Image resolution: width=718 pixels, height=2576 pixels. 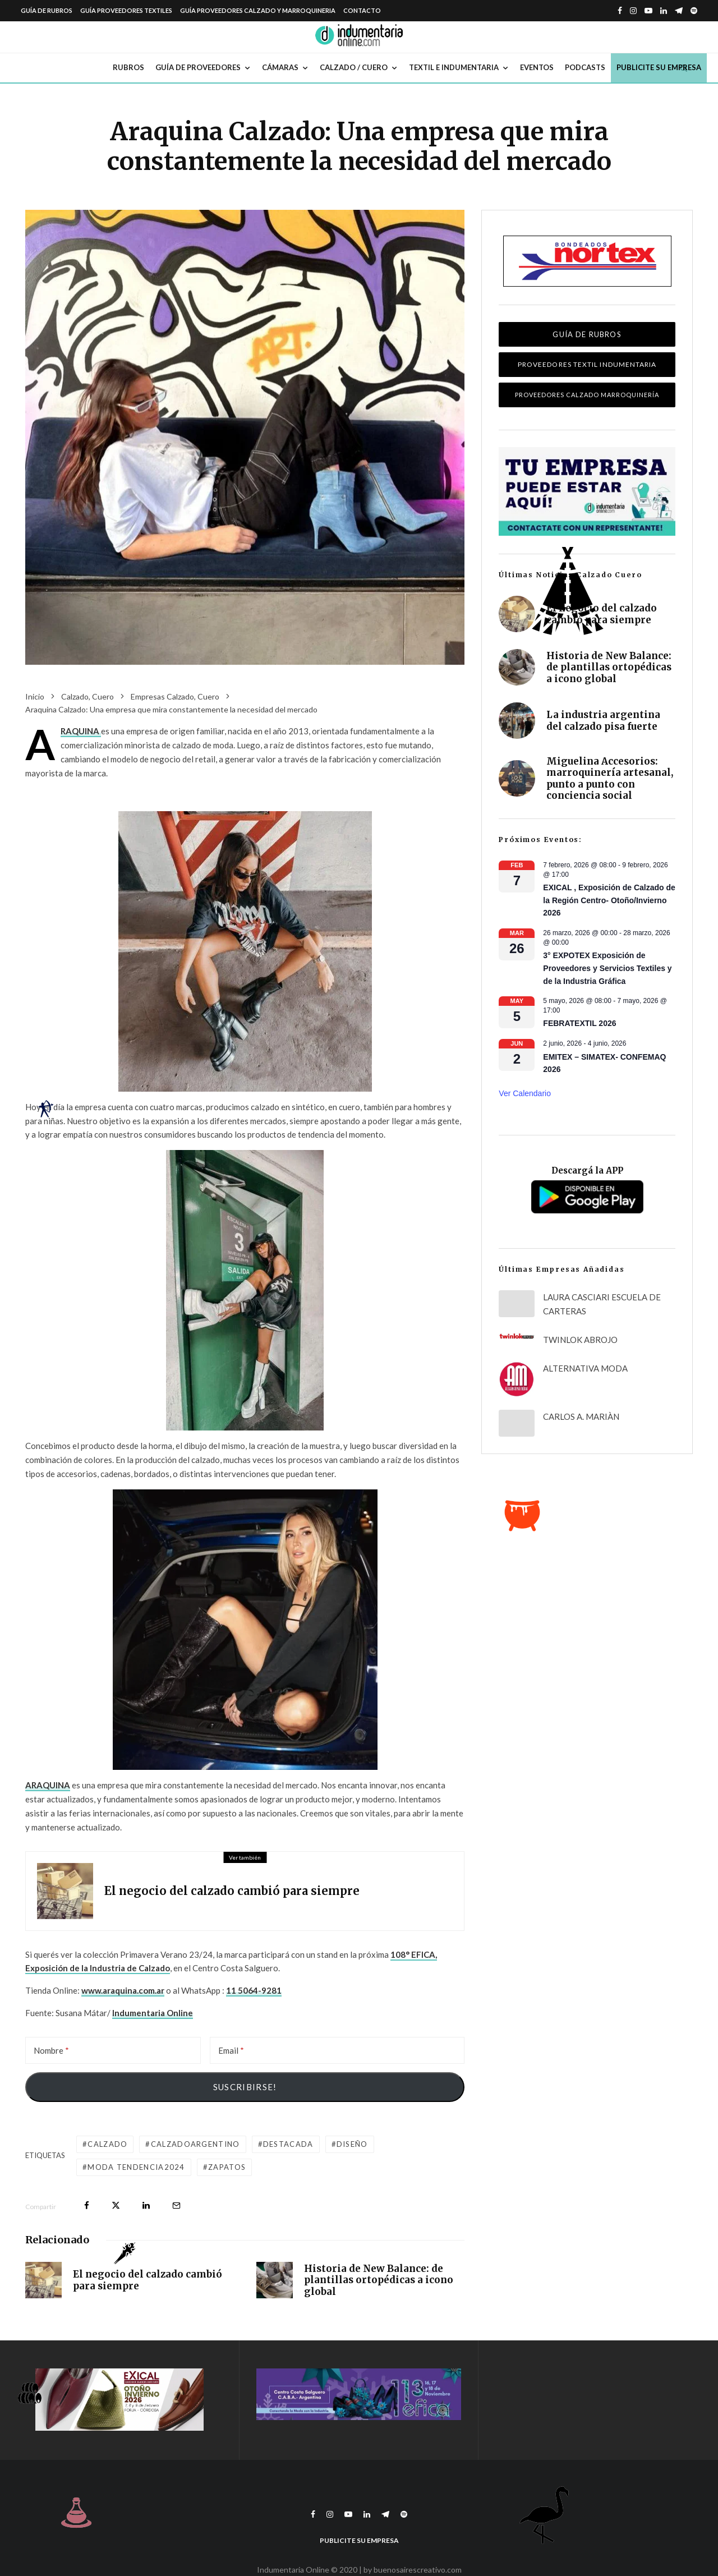 What do you see at coordinates (30, 2393) in the screenshot?
I see `access wine cellar or barrel storage inventory` at bounding box center [30, 2393].